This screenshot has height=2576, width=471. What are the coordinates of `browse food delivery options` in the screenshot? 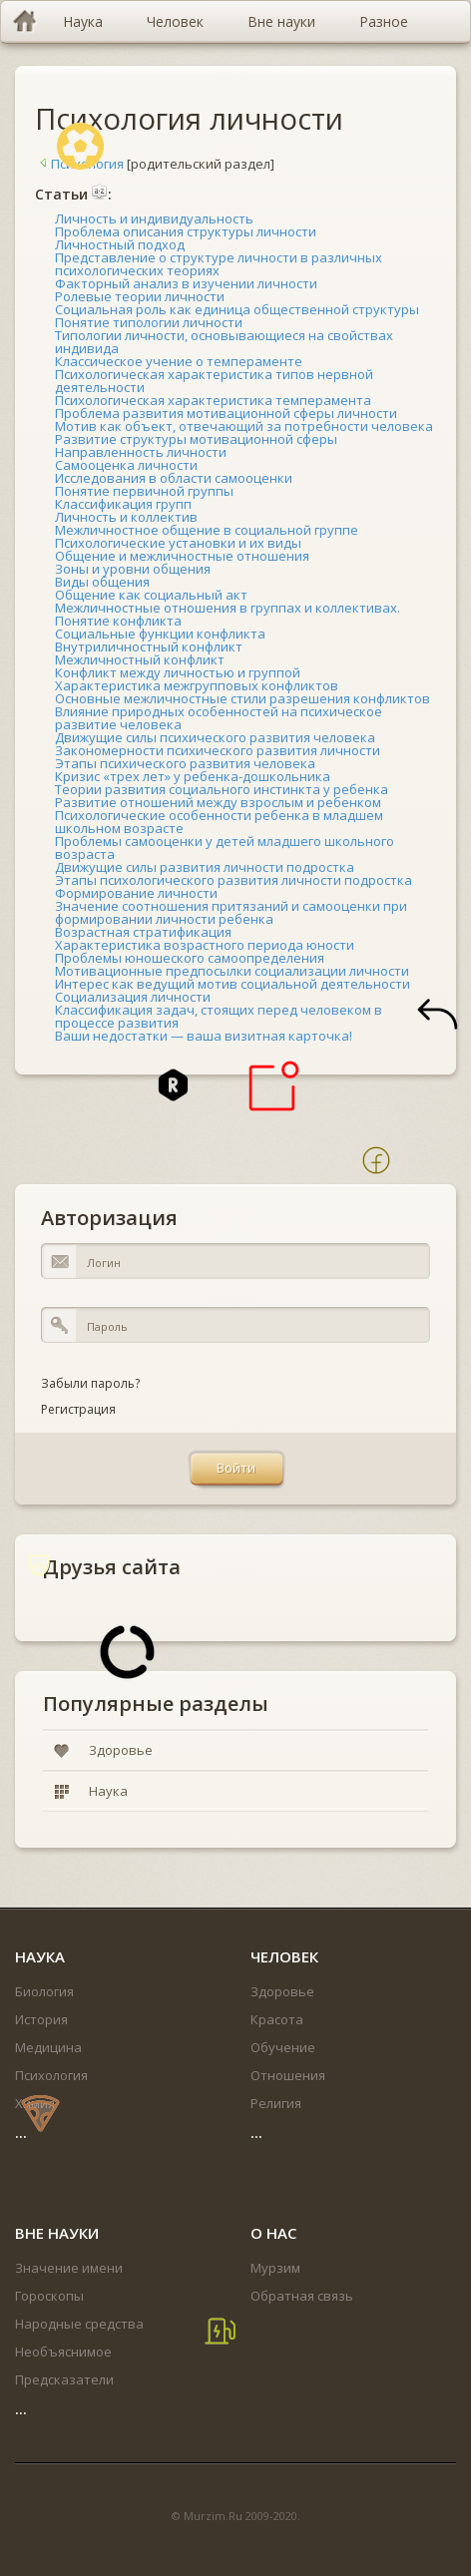 It's located at (40, 2112).